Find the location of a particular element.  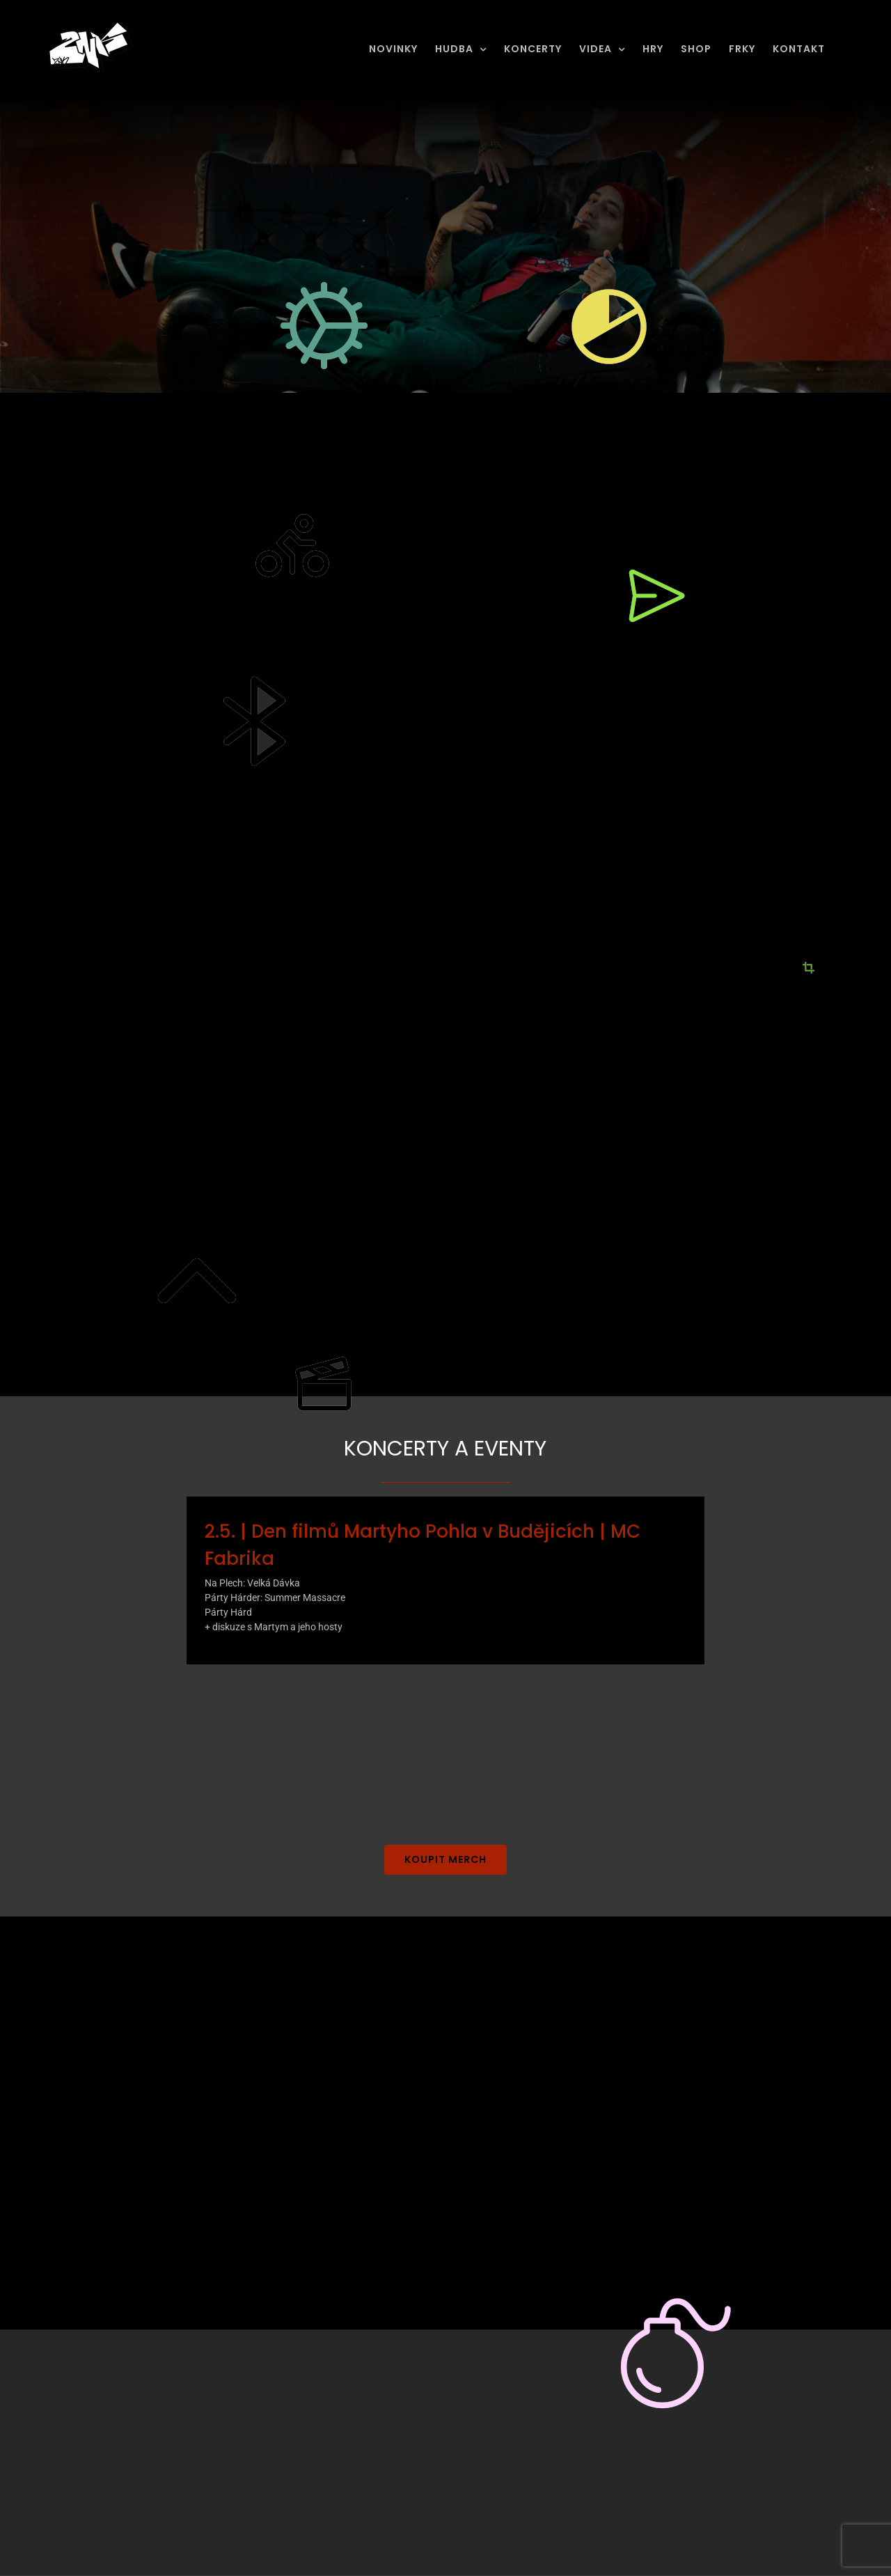

send a message or comment is located at coordinates (656, 595).